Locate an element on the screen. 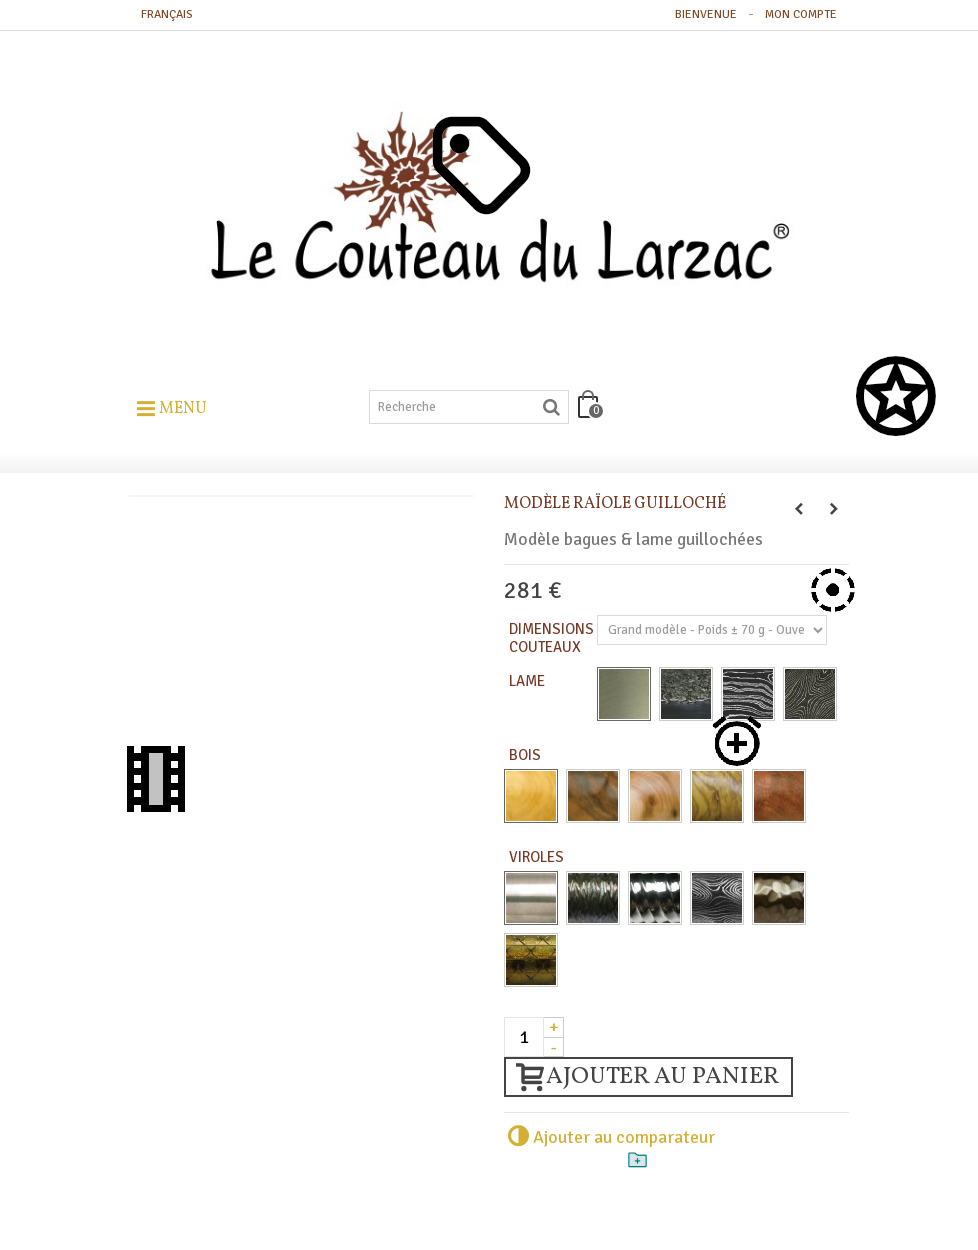 The image size is (978, 1250). view favorites or starred items is located at coordinates (896, 396).